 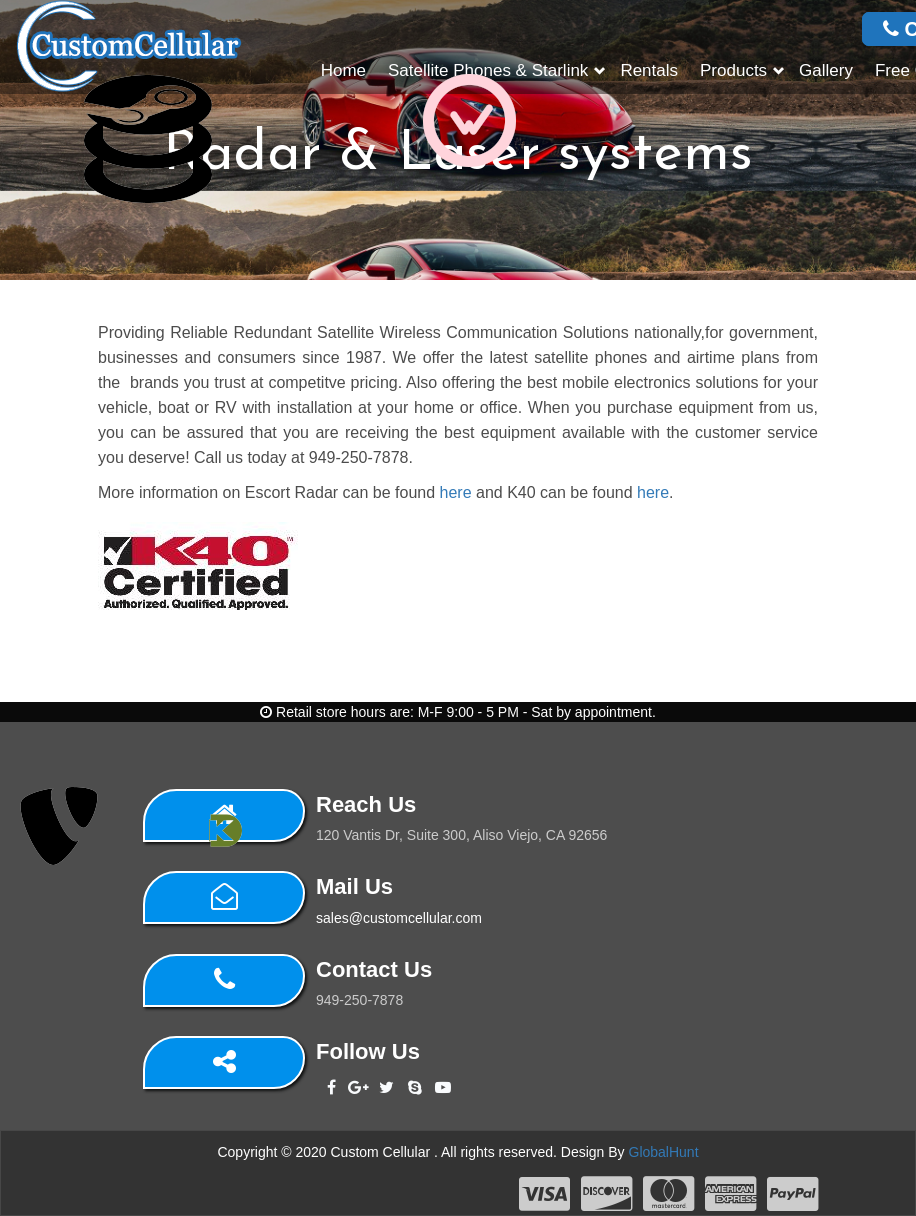 What do you see at coordinates (225, 830) in the screenshot?
I see `visit Digi-Key Electronics website` at bounding box center [225, 830].